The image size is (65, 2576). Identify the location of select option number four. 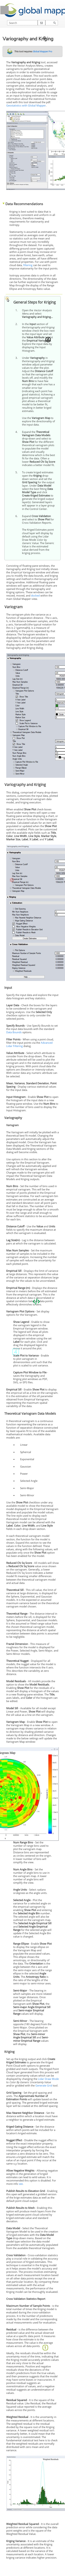
(16, 1352).